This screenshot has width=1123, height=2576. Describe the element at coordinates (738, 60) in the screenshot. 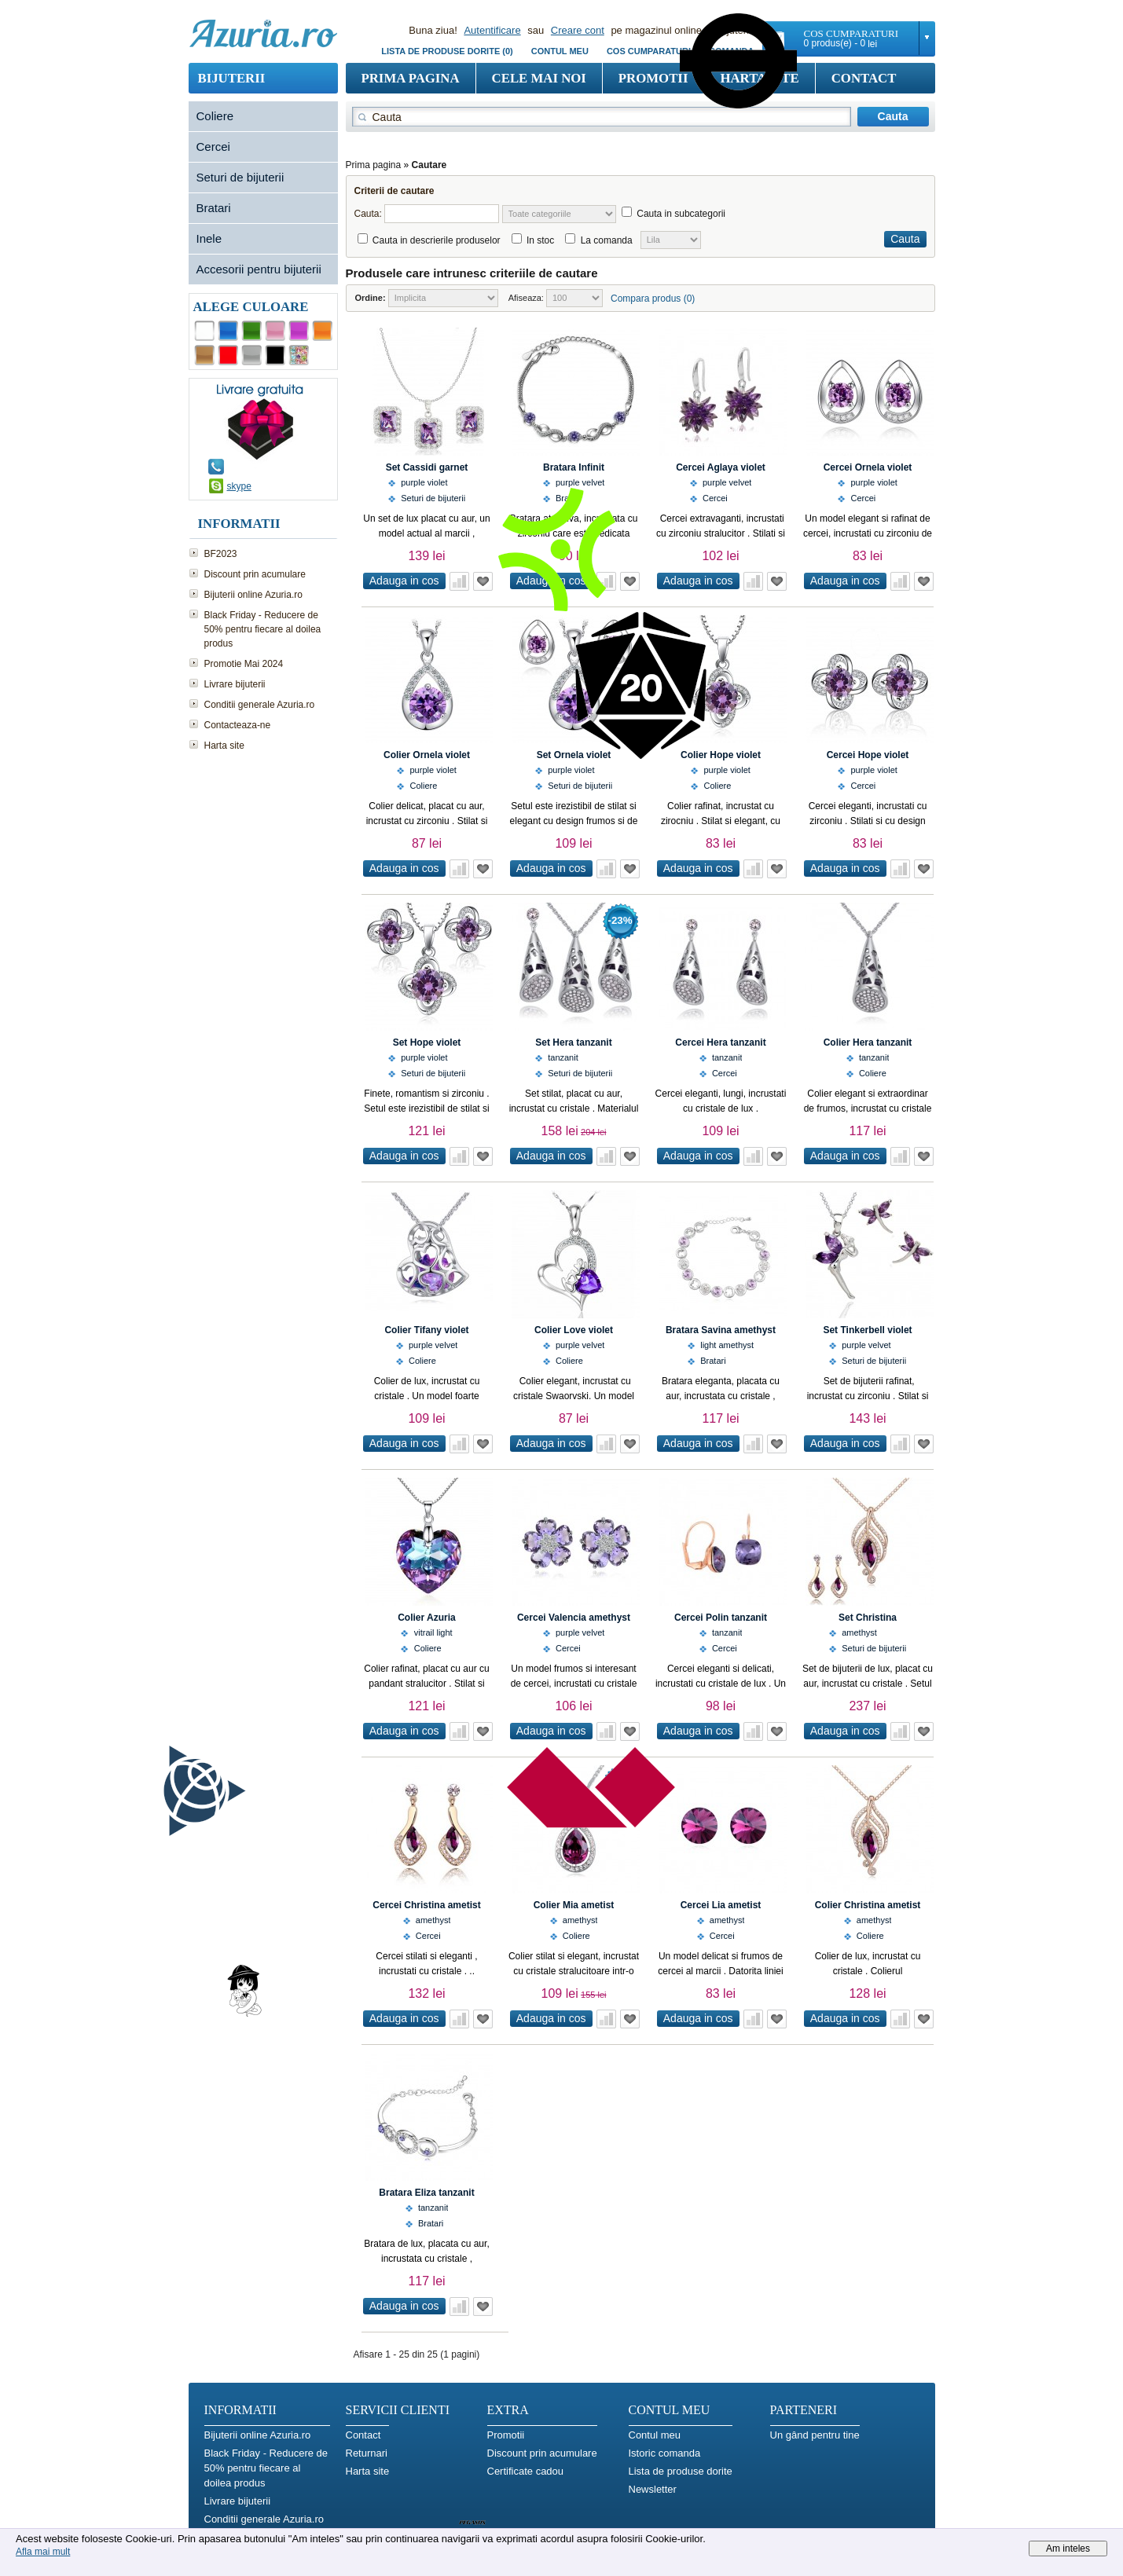

I see `transport for london official logo` at that location.